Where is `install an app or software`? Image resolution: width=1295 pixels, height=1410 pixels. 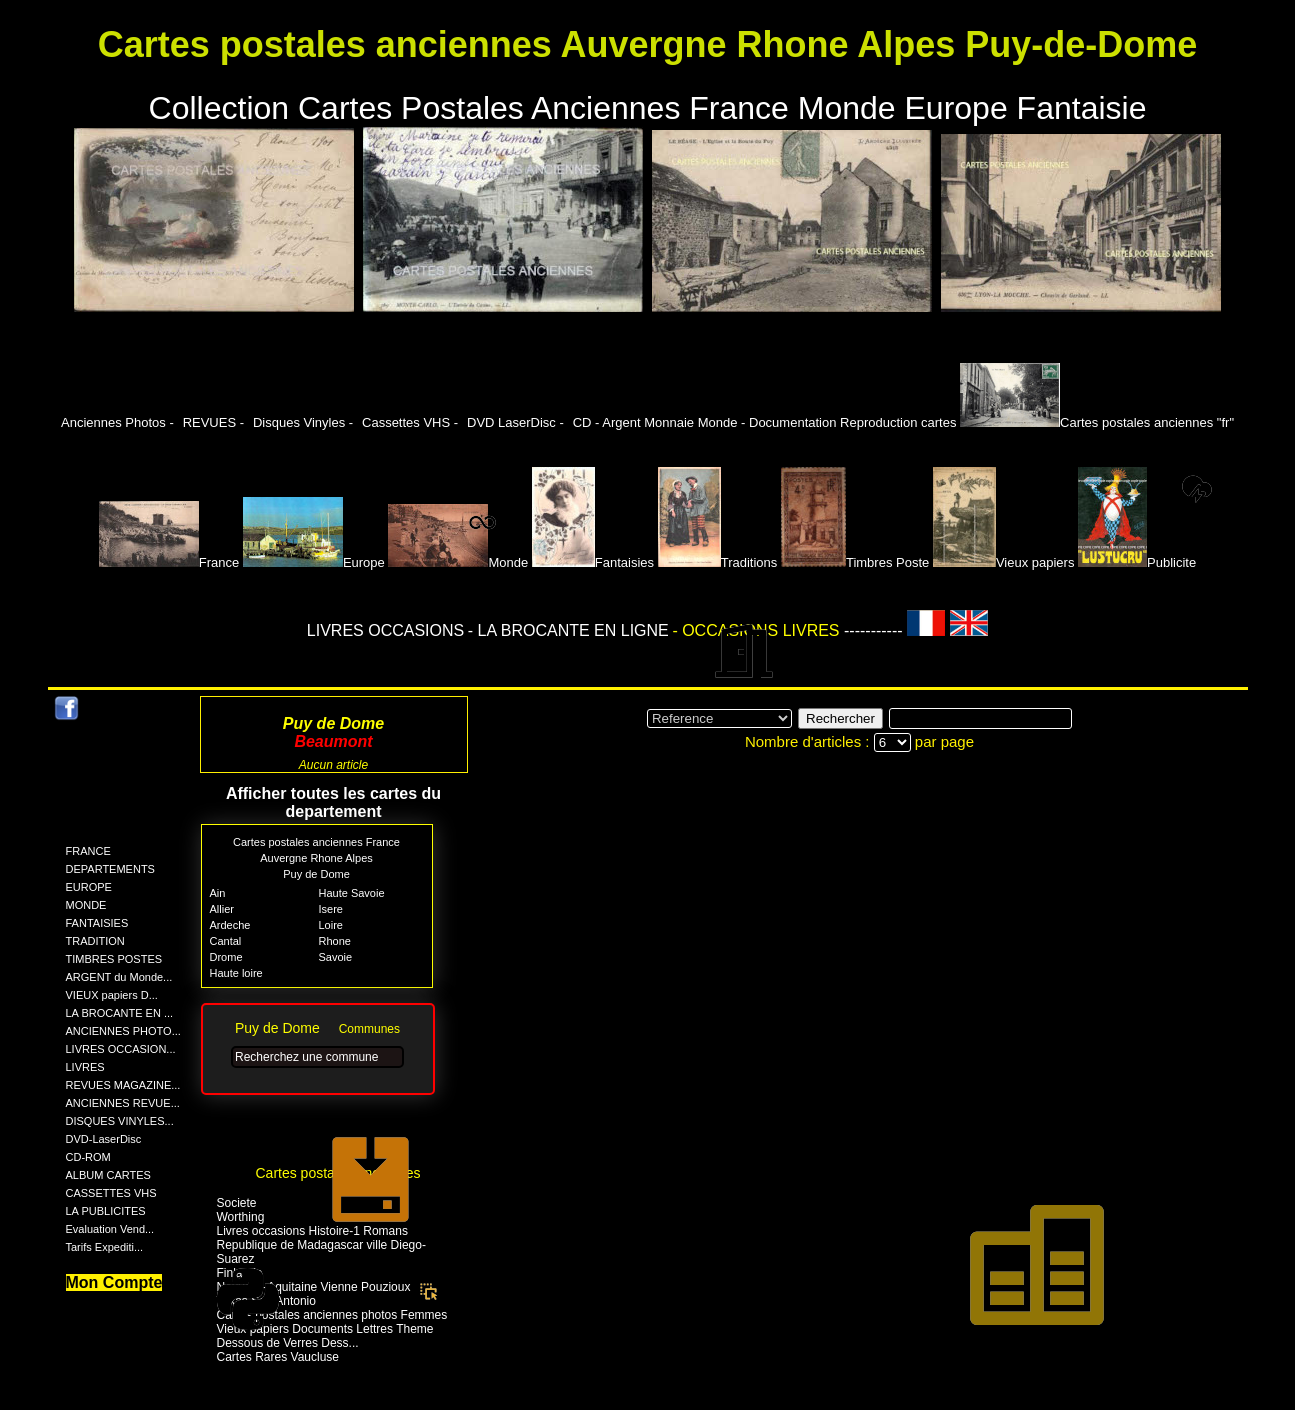 install an app or software is located at coordinates (370, 1179).